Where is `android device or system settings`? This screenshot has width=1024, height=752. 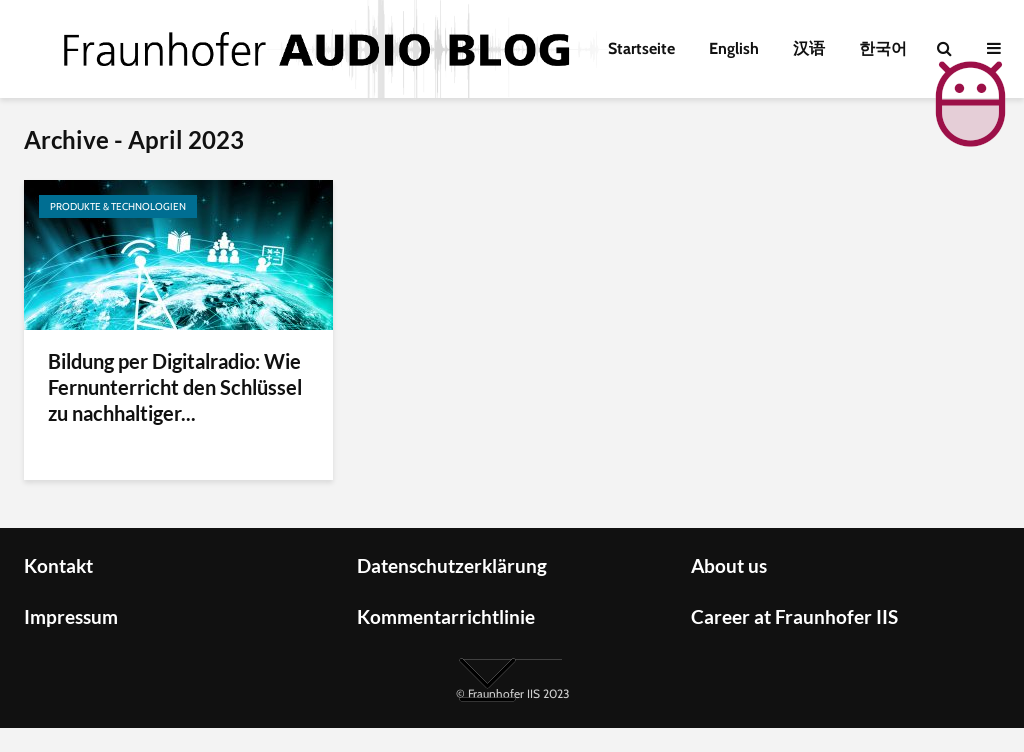
android device or system settings is located at coordinates (970, 102).